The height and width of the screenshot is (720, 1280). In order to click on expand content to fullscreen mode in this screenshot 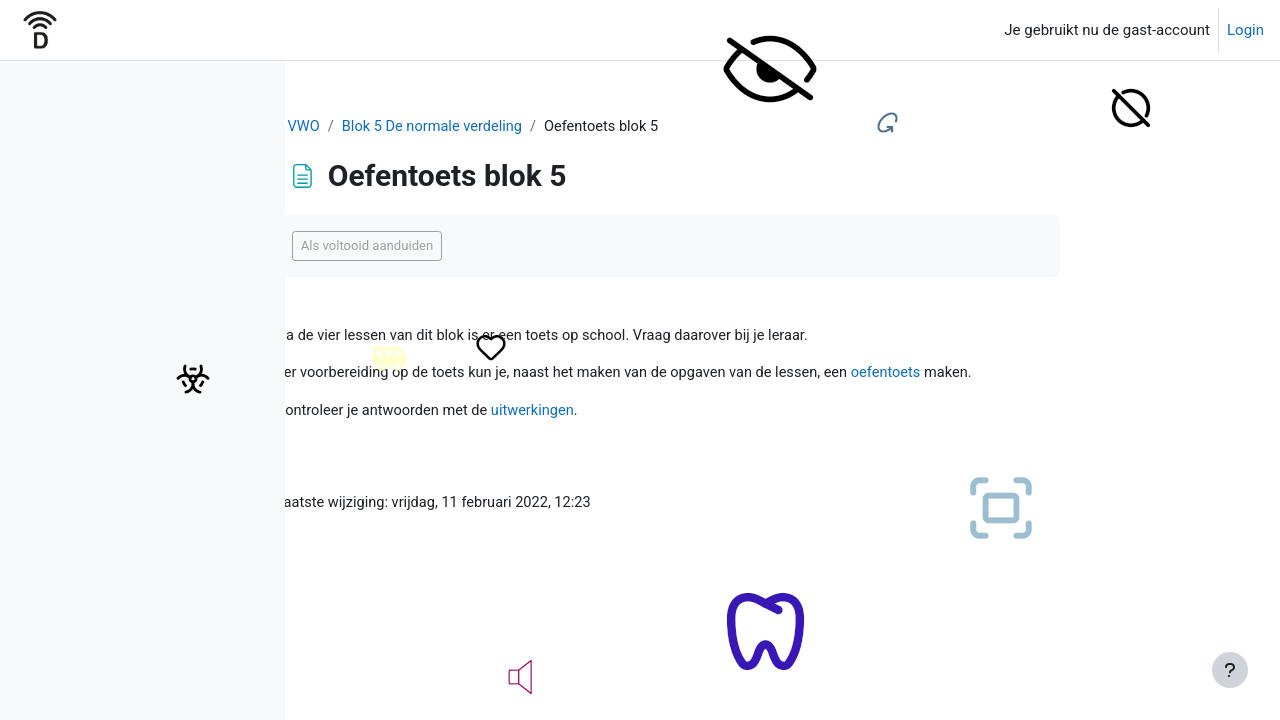, I will do `click(1001, 508)`.